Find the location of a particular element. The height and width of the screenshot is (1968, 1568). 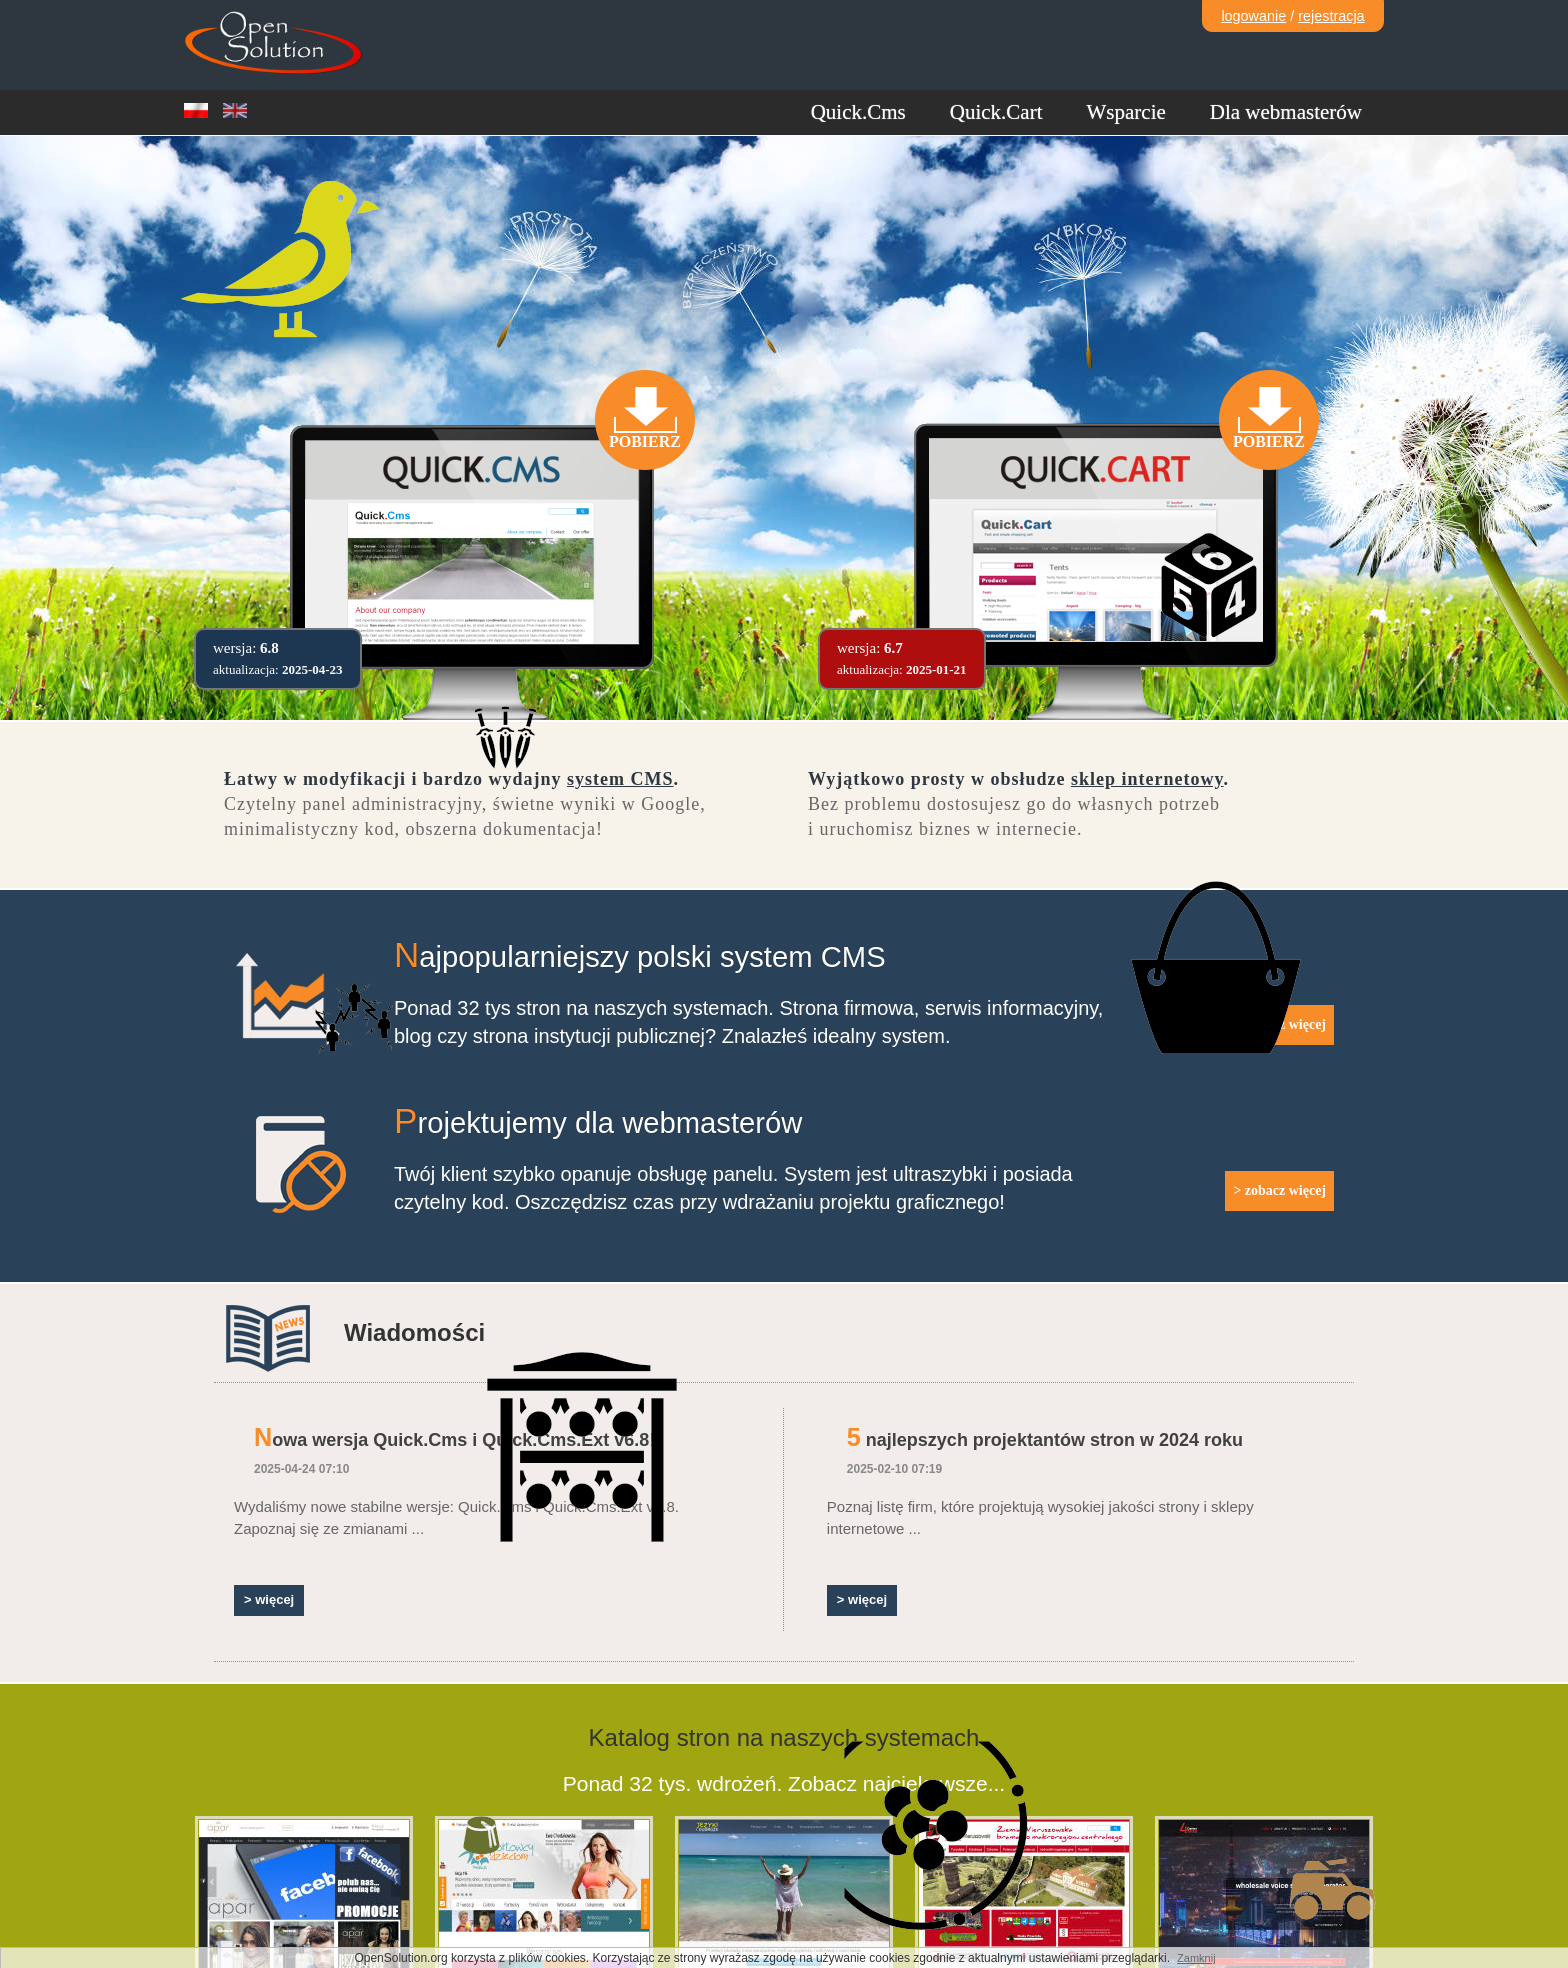

access beach or vacation-related items is located at coordinates (1216, 968).